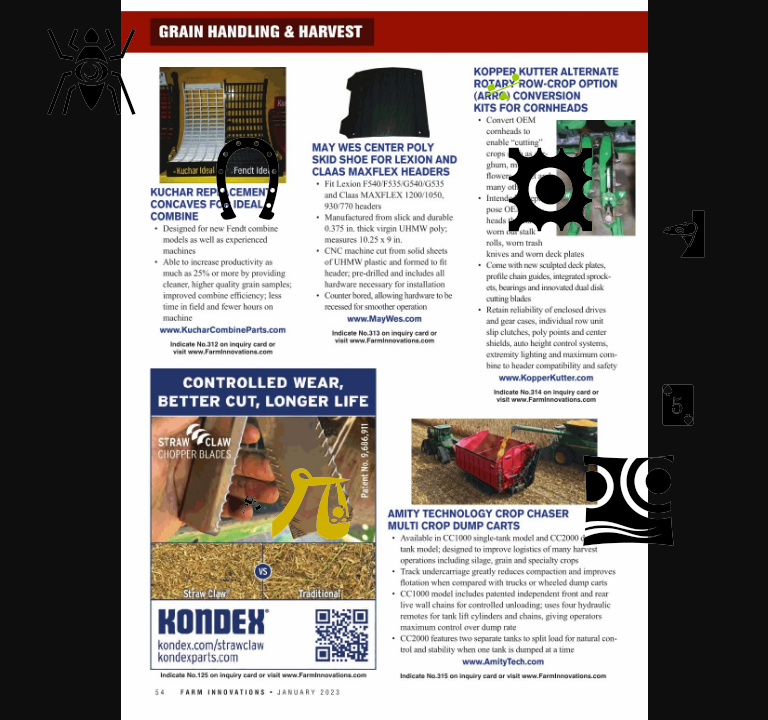 This screenshot has height=720, width=768. I want to click on decorative game UI element or background pattern, so click(628, 500).